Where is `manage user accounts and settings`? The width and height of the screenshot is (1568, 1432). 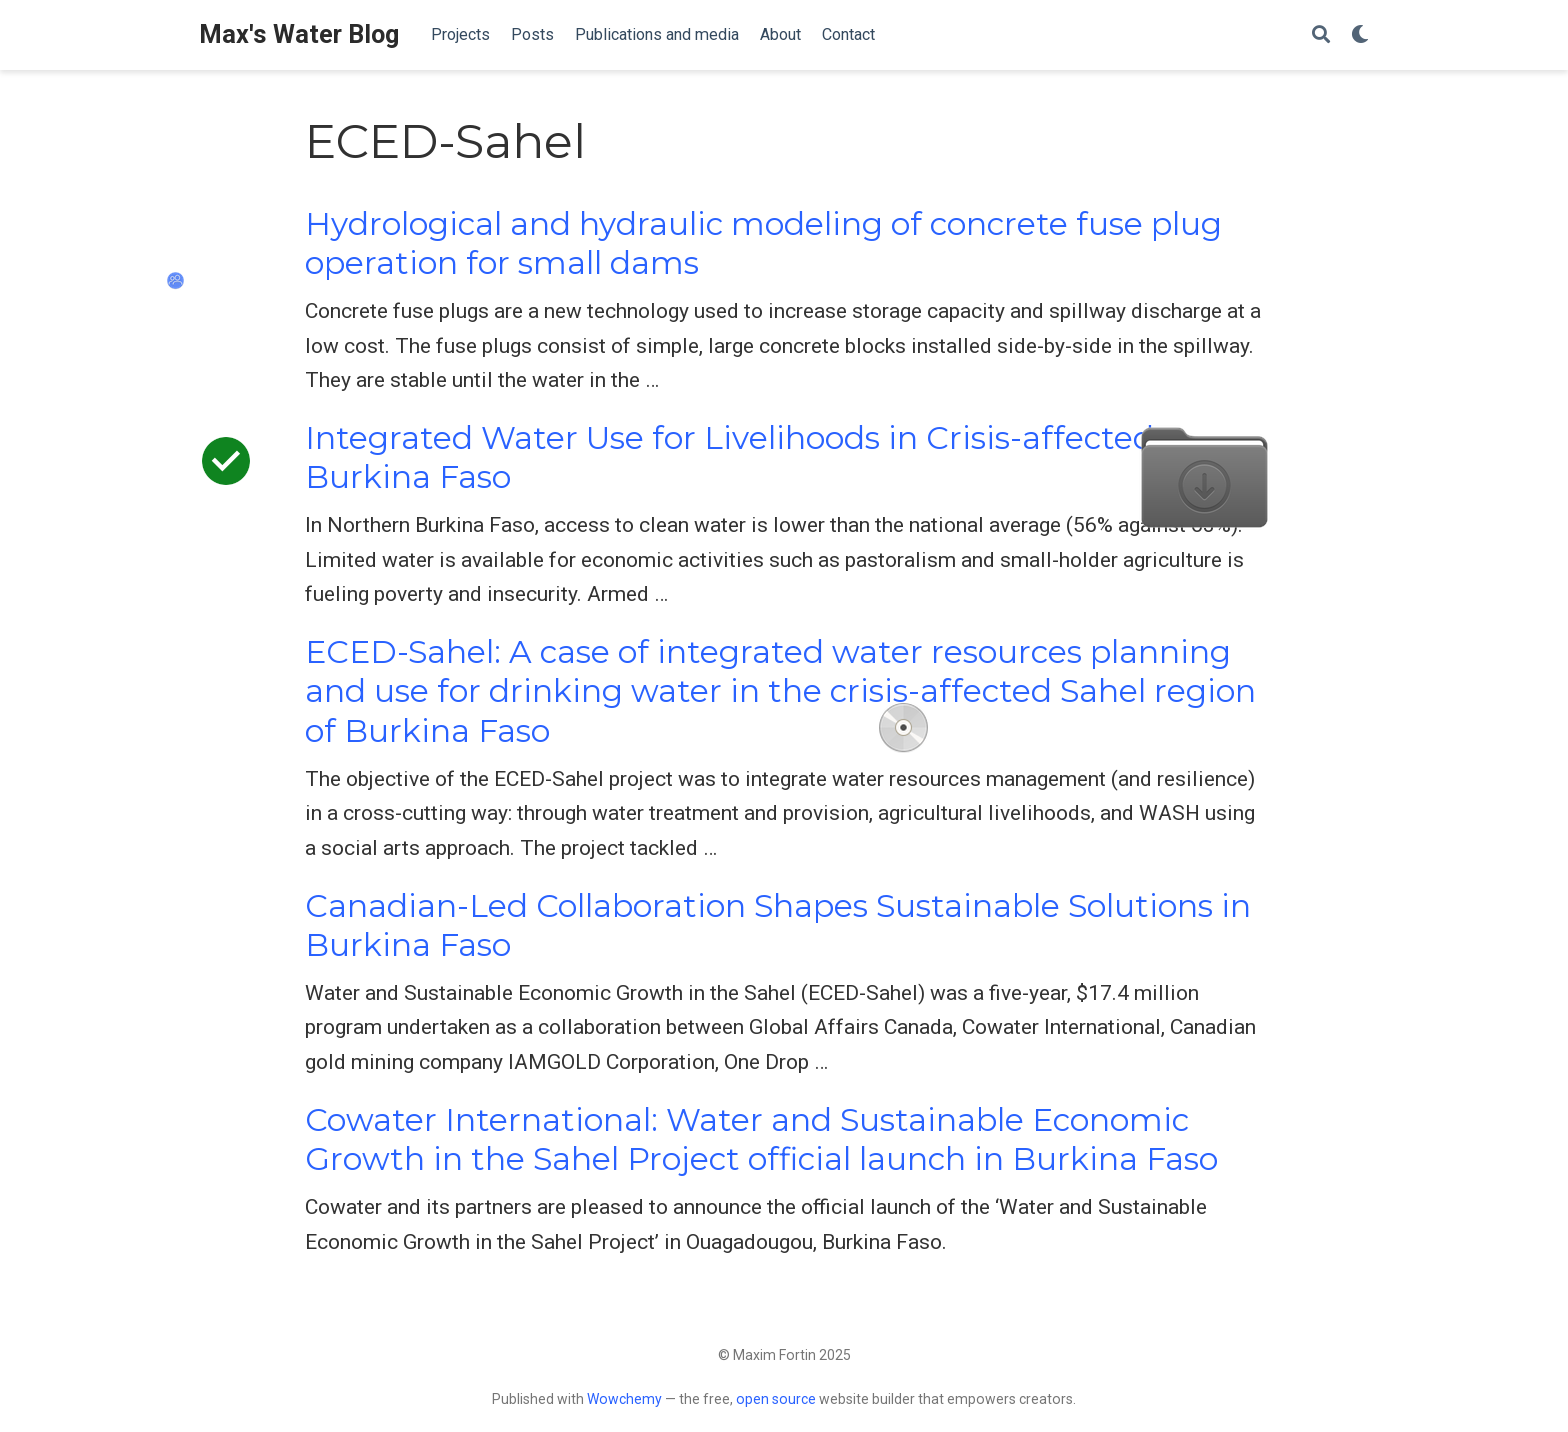 manage user accounts and settings is located at coordinates (175, 280).